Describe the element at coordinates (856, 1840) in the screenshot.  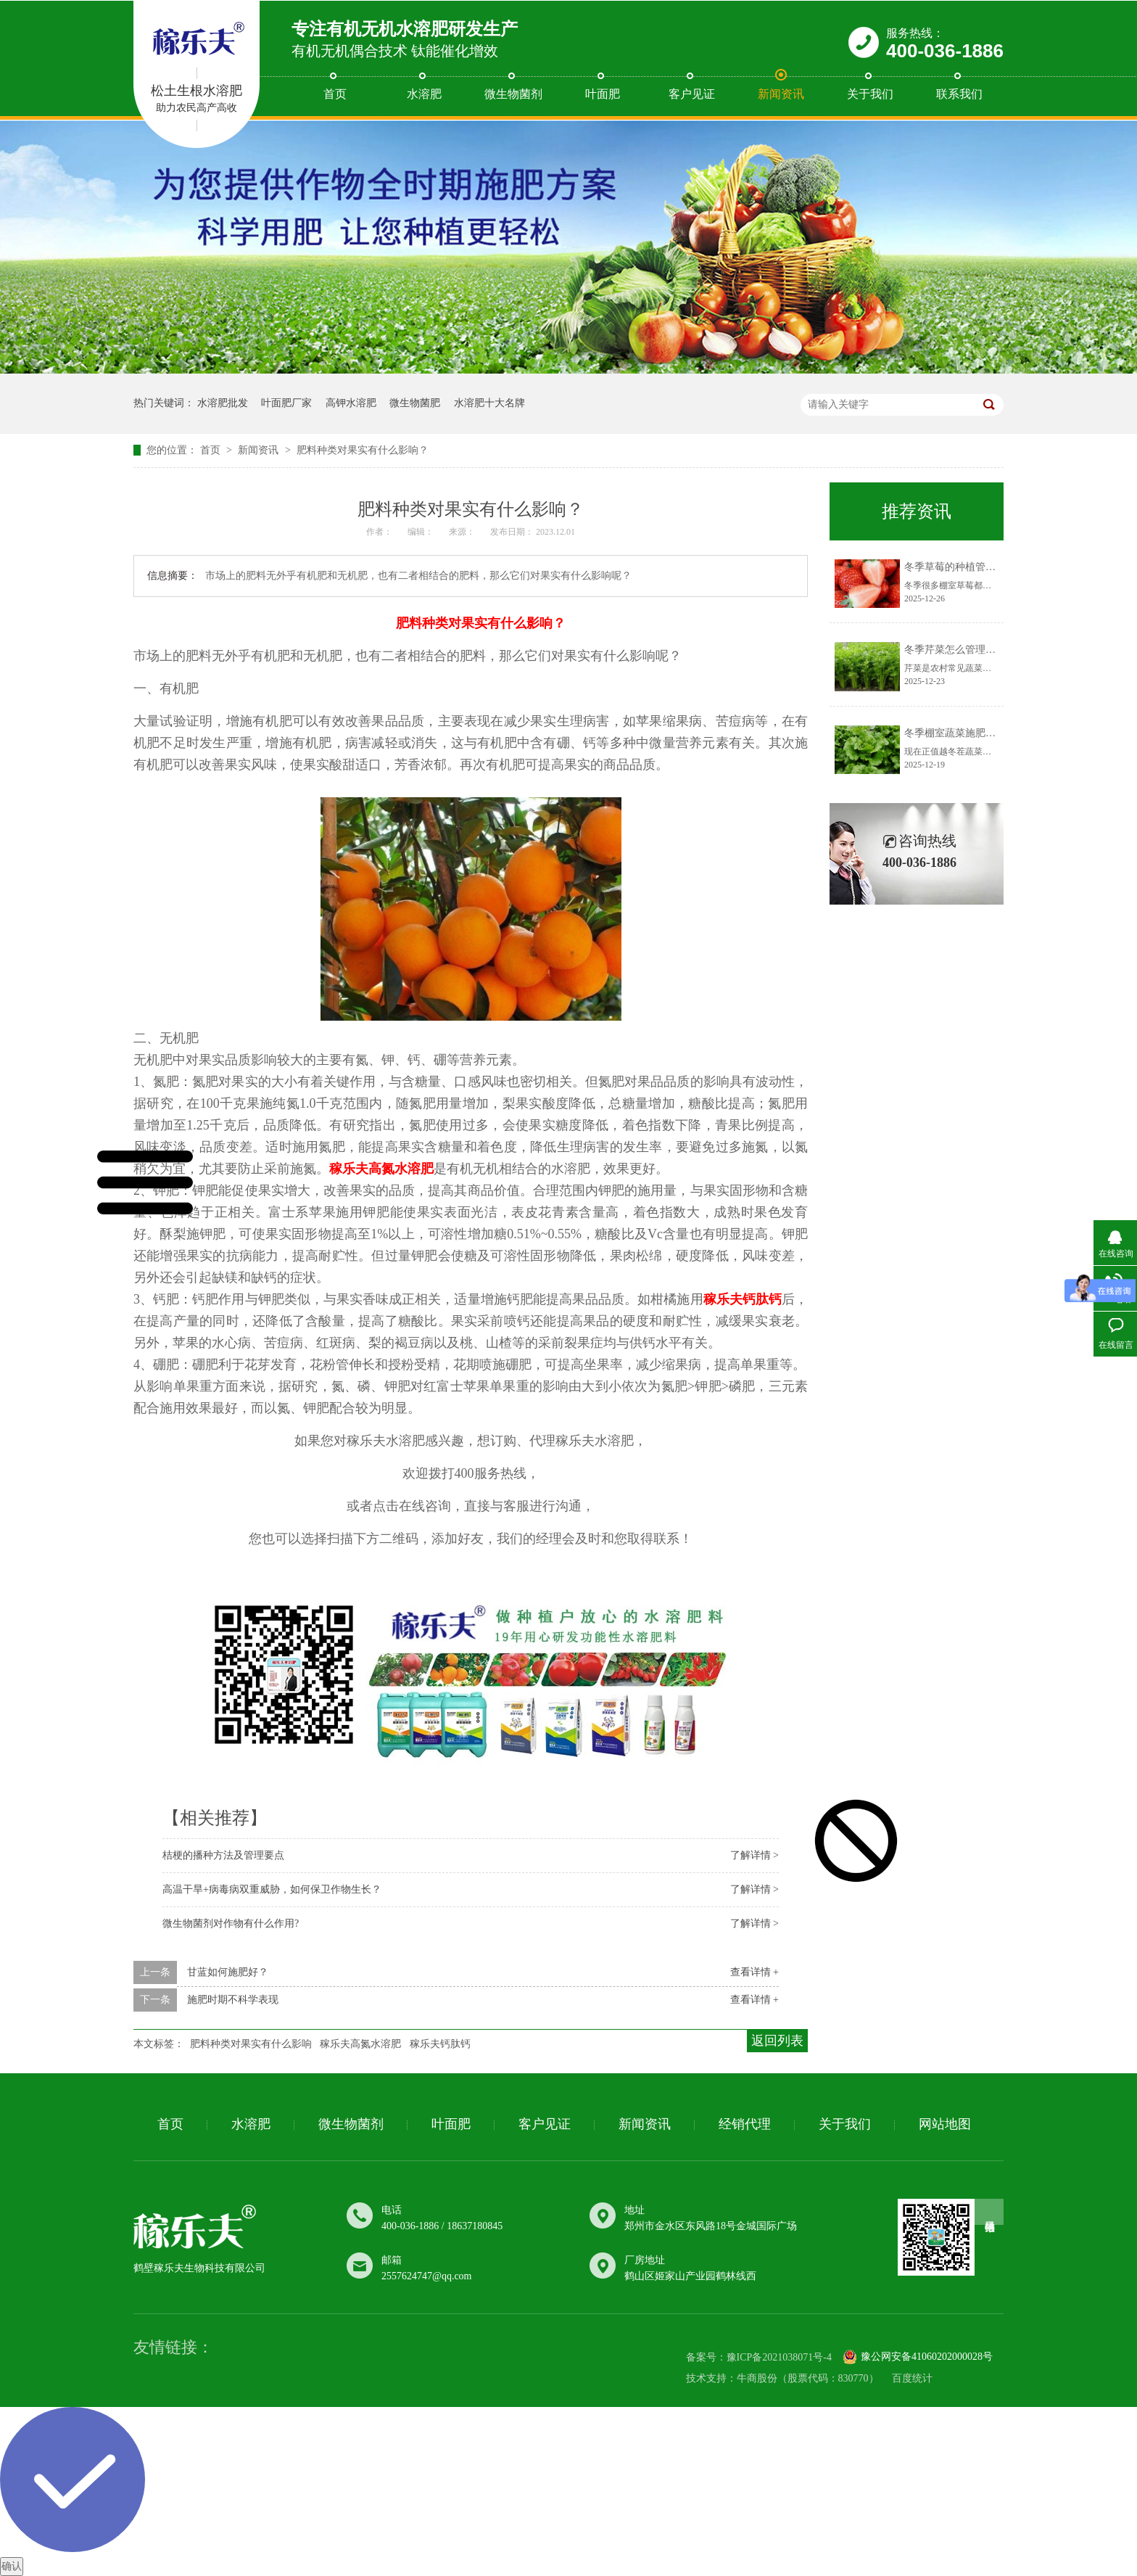
I see `block or ban a user` at that location.